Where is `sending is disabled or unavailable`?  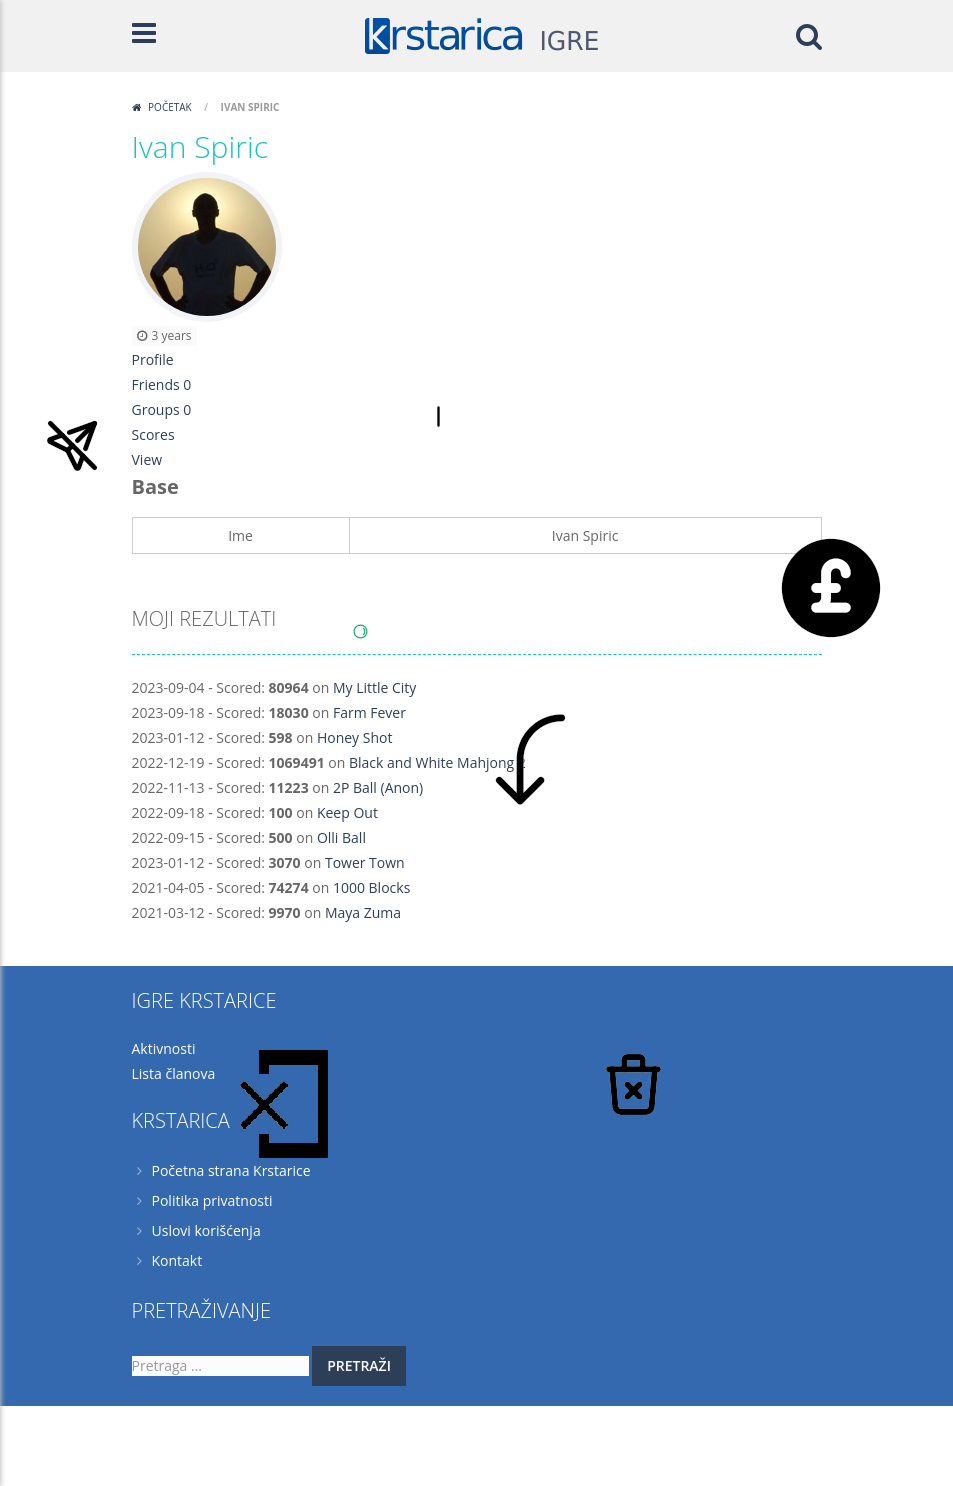
sending is disabled or unavailable is located at coordinates (72, 445).